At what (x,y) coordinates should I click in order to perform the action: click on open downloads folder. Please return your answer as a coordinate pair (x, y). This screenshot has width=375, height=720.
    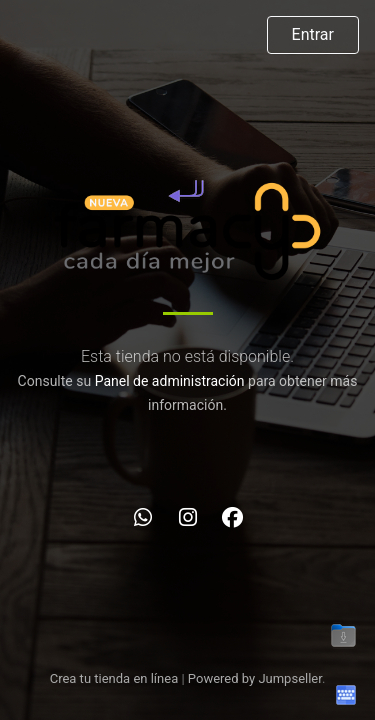
    Looking at the image, I should click on (343, 635).